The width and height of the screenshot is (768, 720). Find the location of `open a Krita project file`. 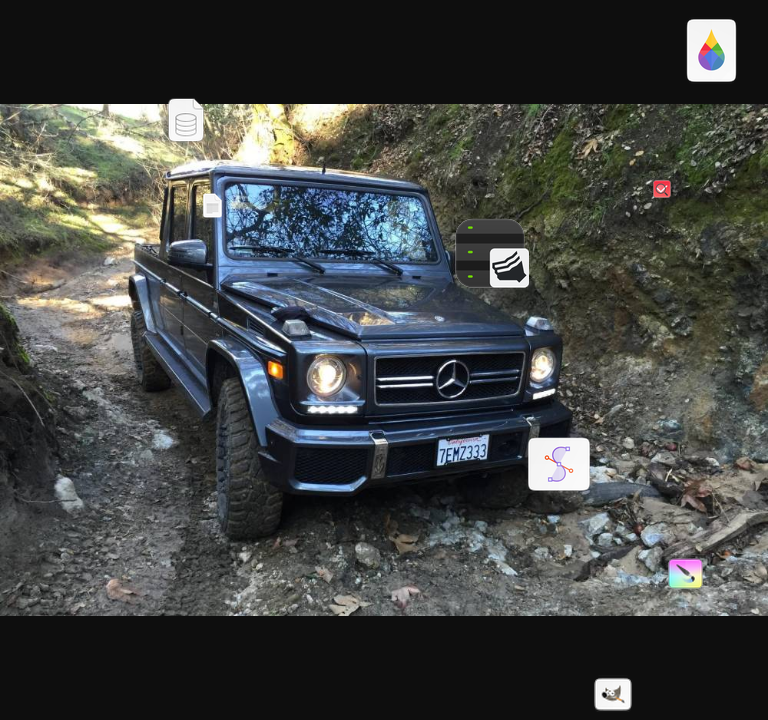

open a Krita project file is located at coordinates (685, 572).